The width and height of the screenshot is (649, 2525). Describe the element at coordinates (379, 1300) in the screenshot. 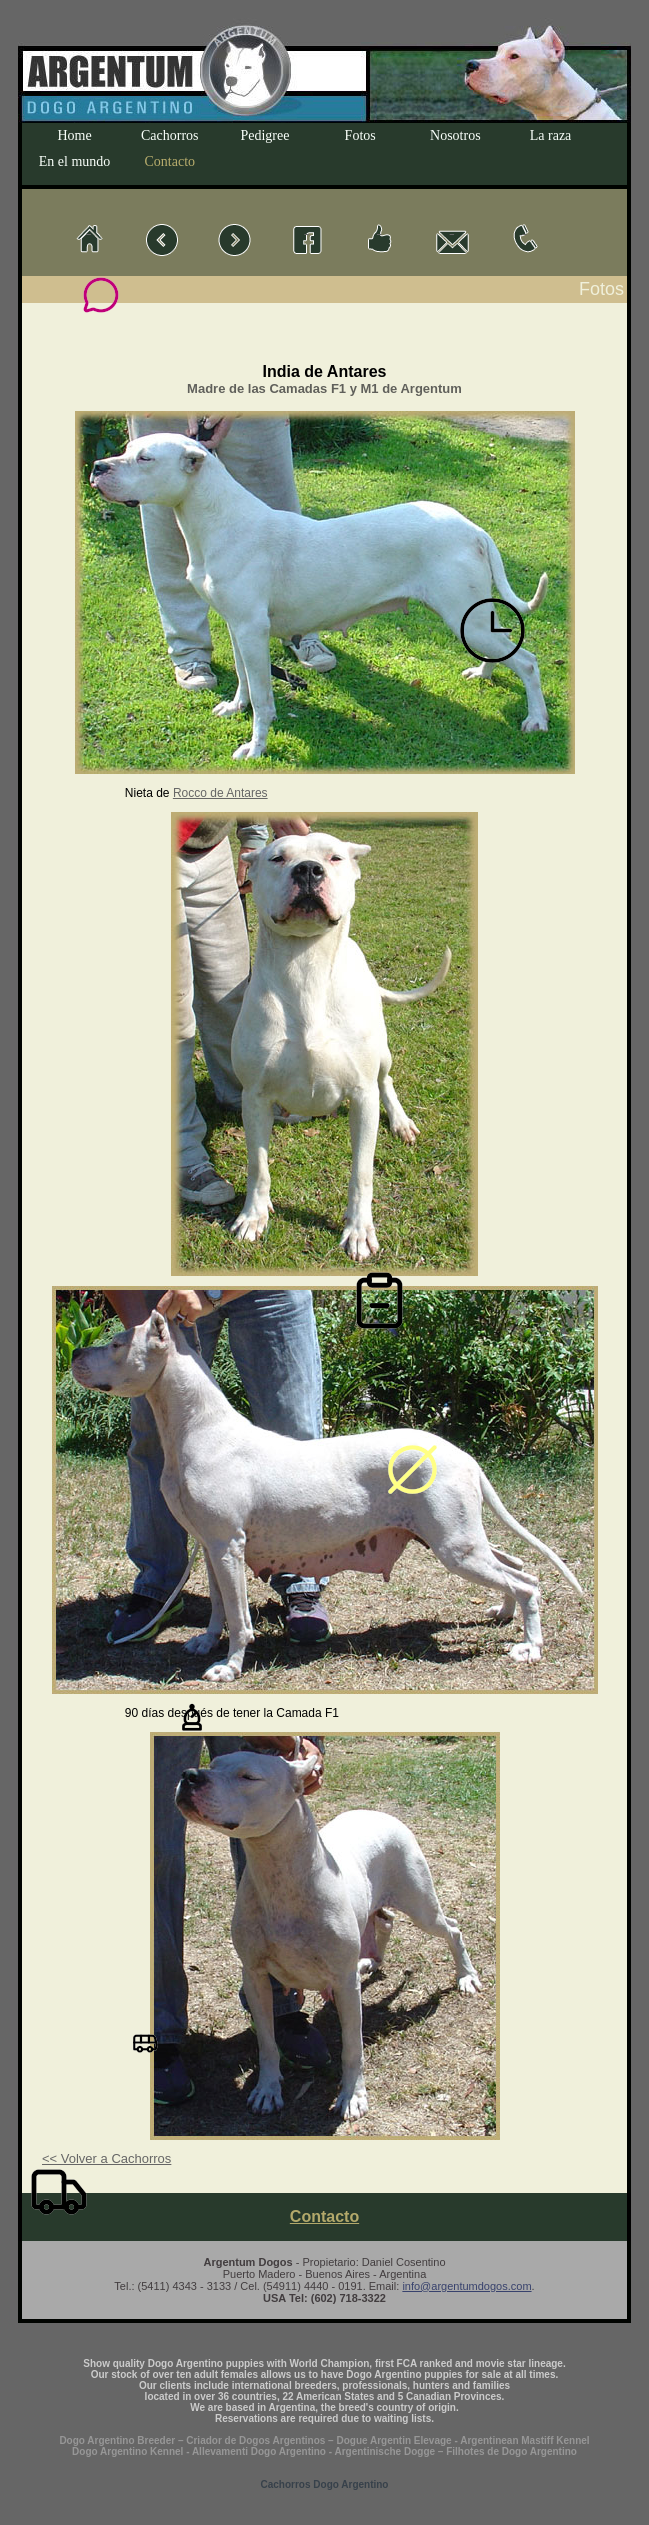

I see `remove an item from the clipboard` at that location.